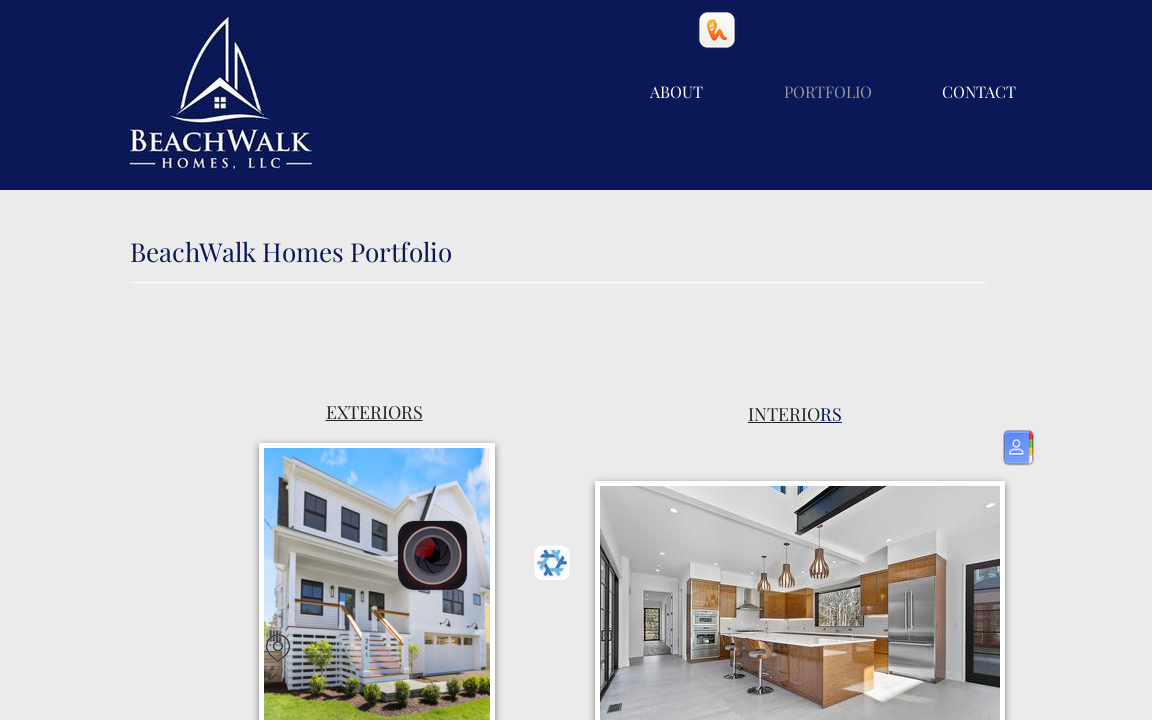  Describe the element at coordinates (1018, 447) in the screenshot. I see `open the contacts app` at that location.